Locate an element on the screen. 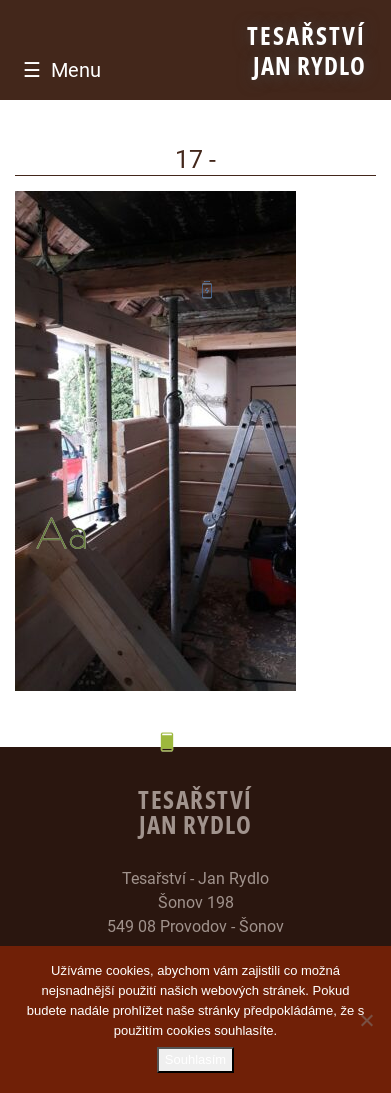 This screenshot has width=391, height=1093. indicates device is currently charging is located at coordinates (207, 290).